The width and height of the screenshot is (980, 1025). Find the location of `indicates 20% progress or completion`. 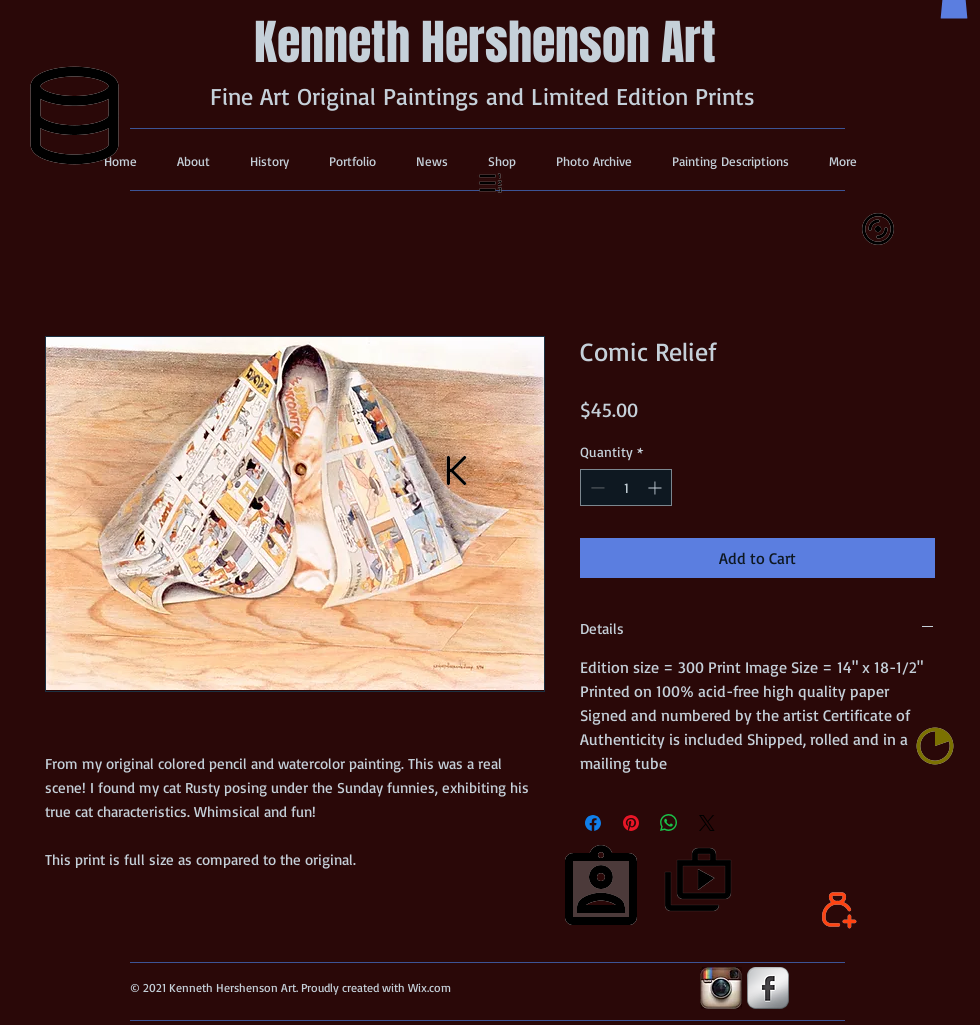

indicates 20% progress or completion is located at coordinates (935, 746).